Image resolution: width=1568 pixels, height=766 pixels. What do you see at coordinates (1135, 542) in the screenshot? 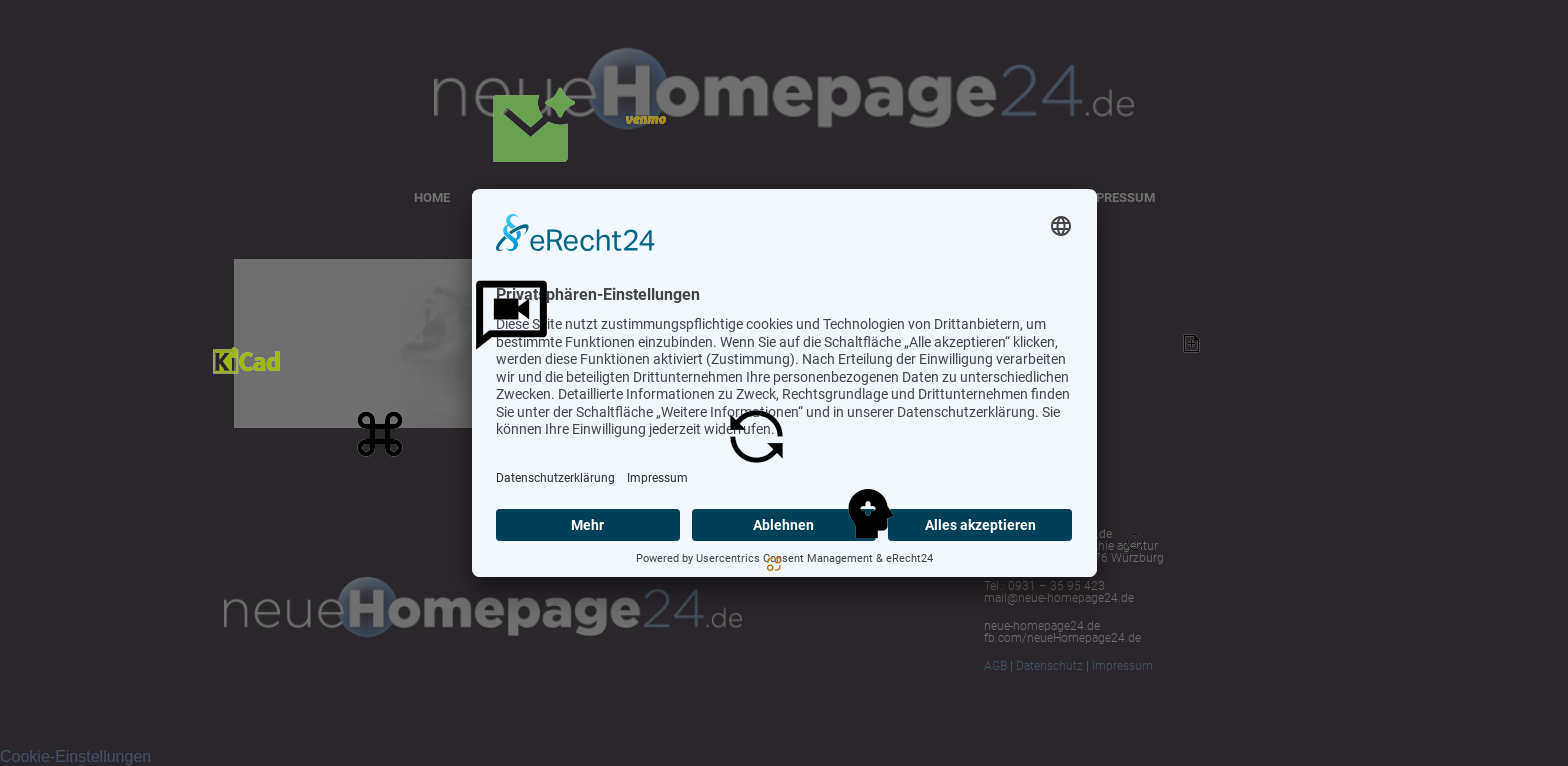
I see `indicates spam or junk content warning` at bounding box center [1135, 542].